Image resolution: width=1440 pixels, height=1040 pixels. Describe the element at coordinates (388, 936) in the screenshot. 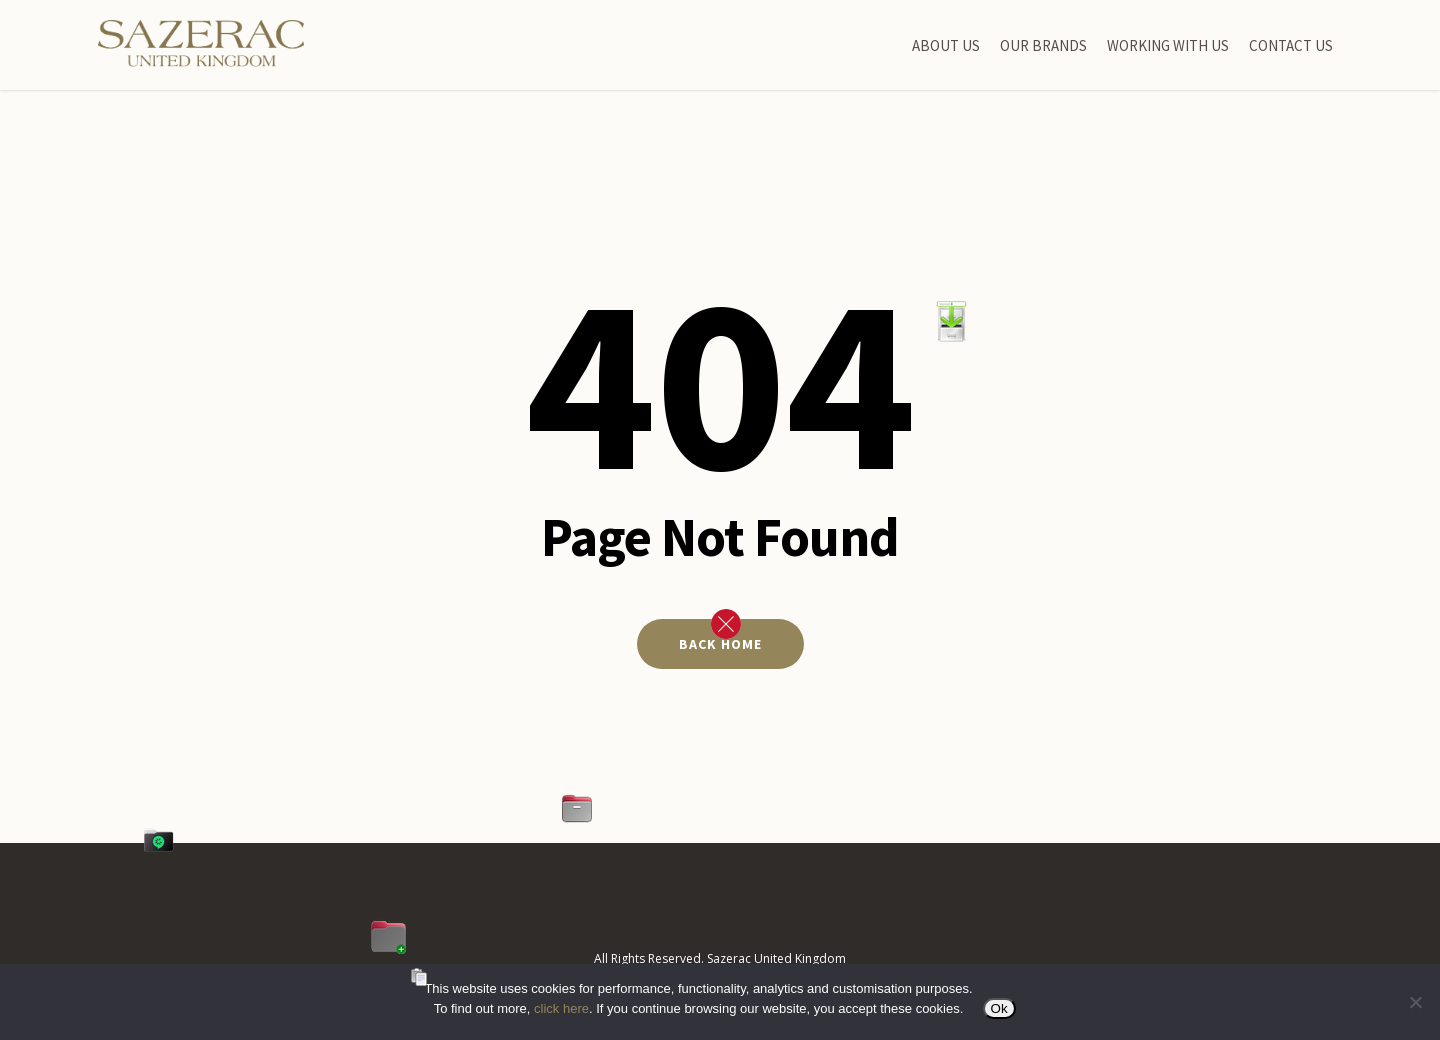

I see `create a new folder` at that location.